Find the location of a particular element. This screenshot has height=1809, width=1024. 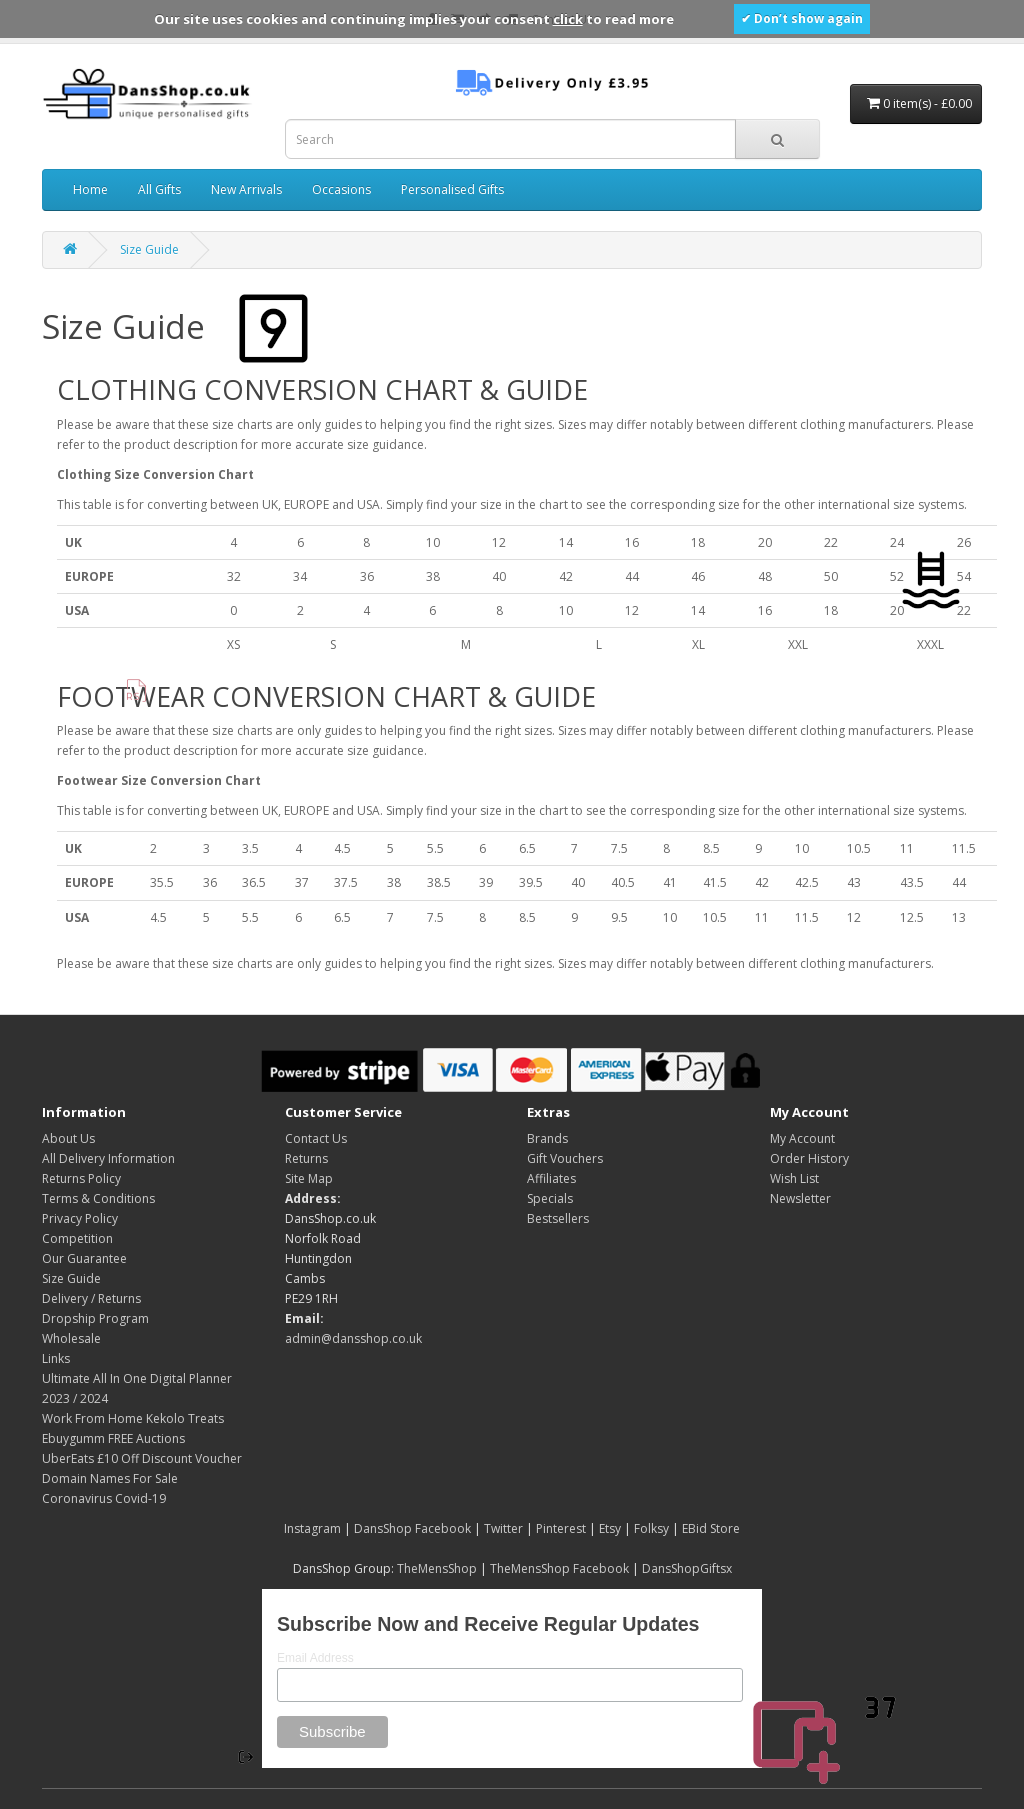

displays the number 37 as a numeric indicator or badge is located at coordinates (880, 1707).